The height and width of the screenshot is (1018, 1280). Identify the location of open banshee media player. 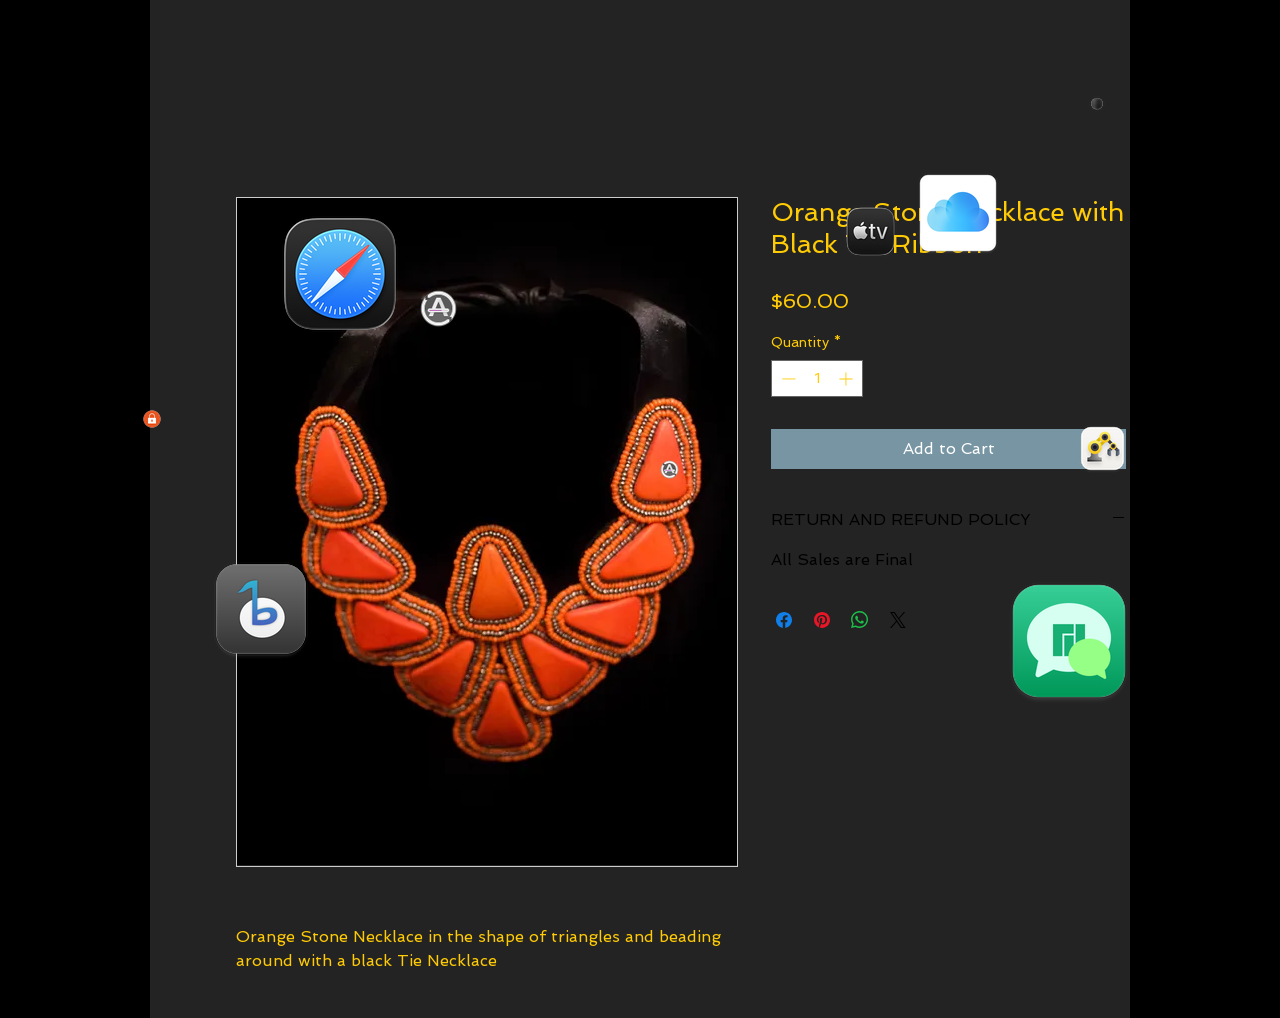
(261, 609).